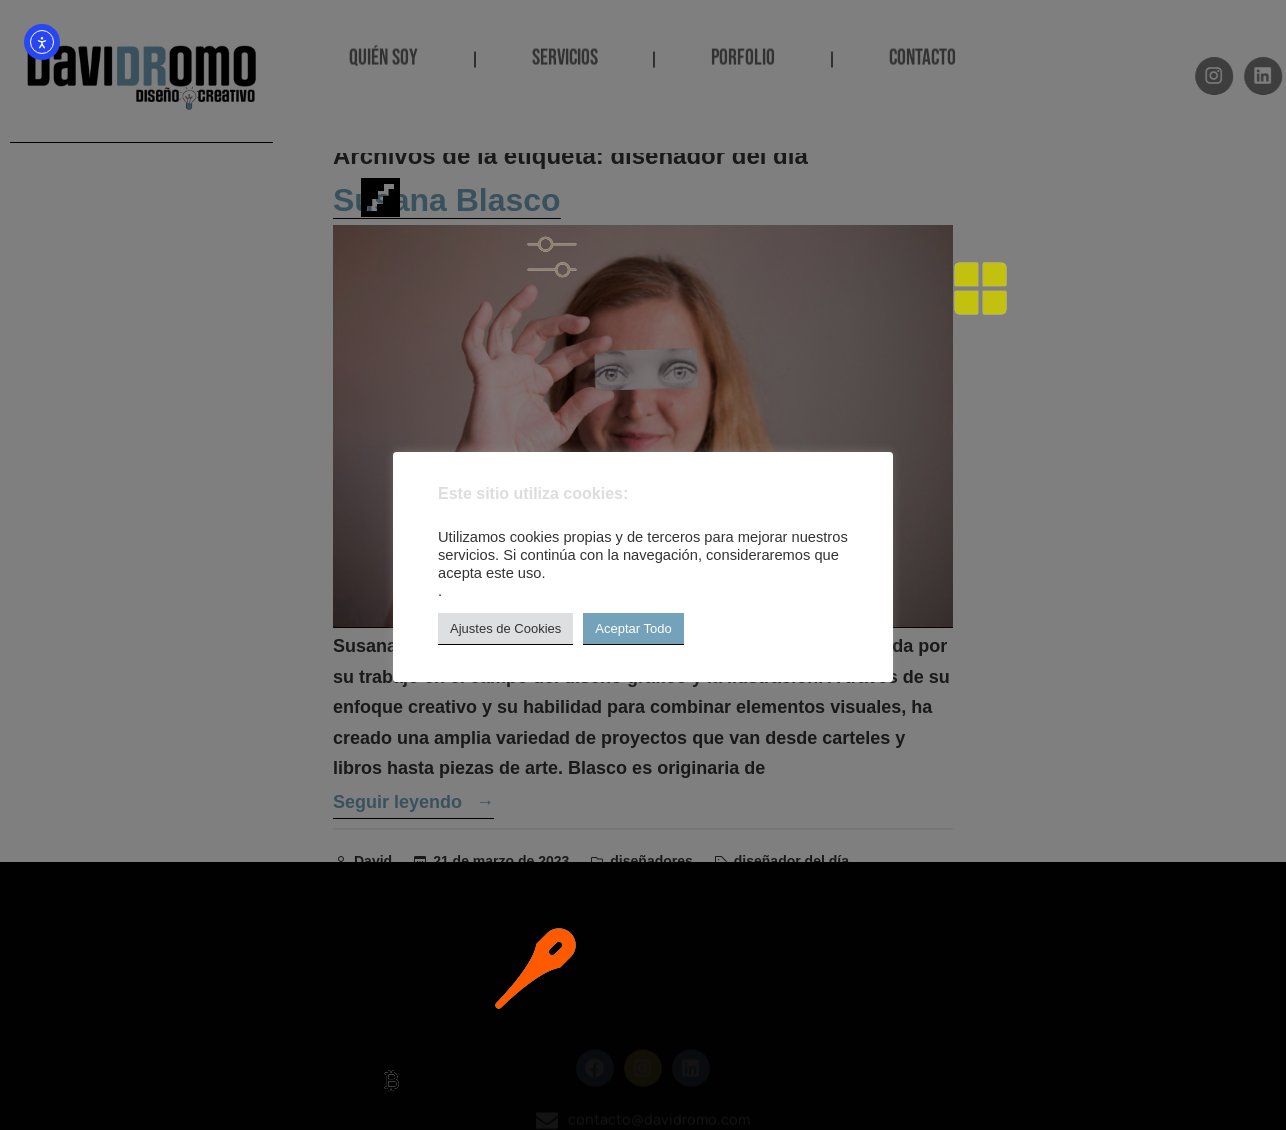  I want to click on indicates stairs or stairway access, so click(380, 197).